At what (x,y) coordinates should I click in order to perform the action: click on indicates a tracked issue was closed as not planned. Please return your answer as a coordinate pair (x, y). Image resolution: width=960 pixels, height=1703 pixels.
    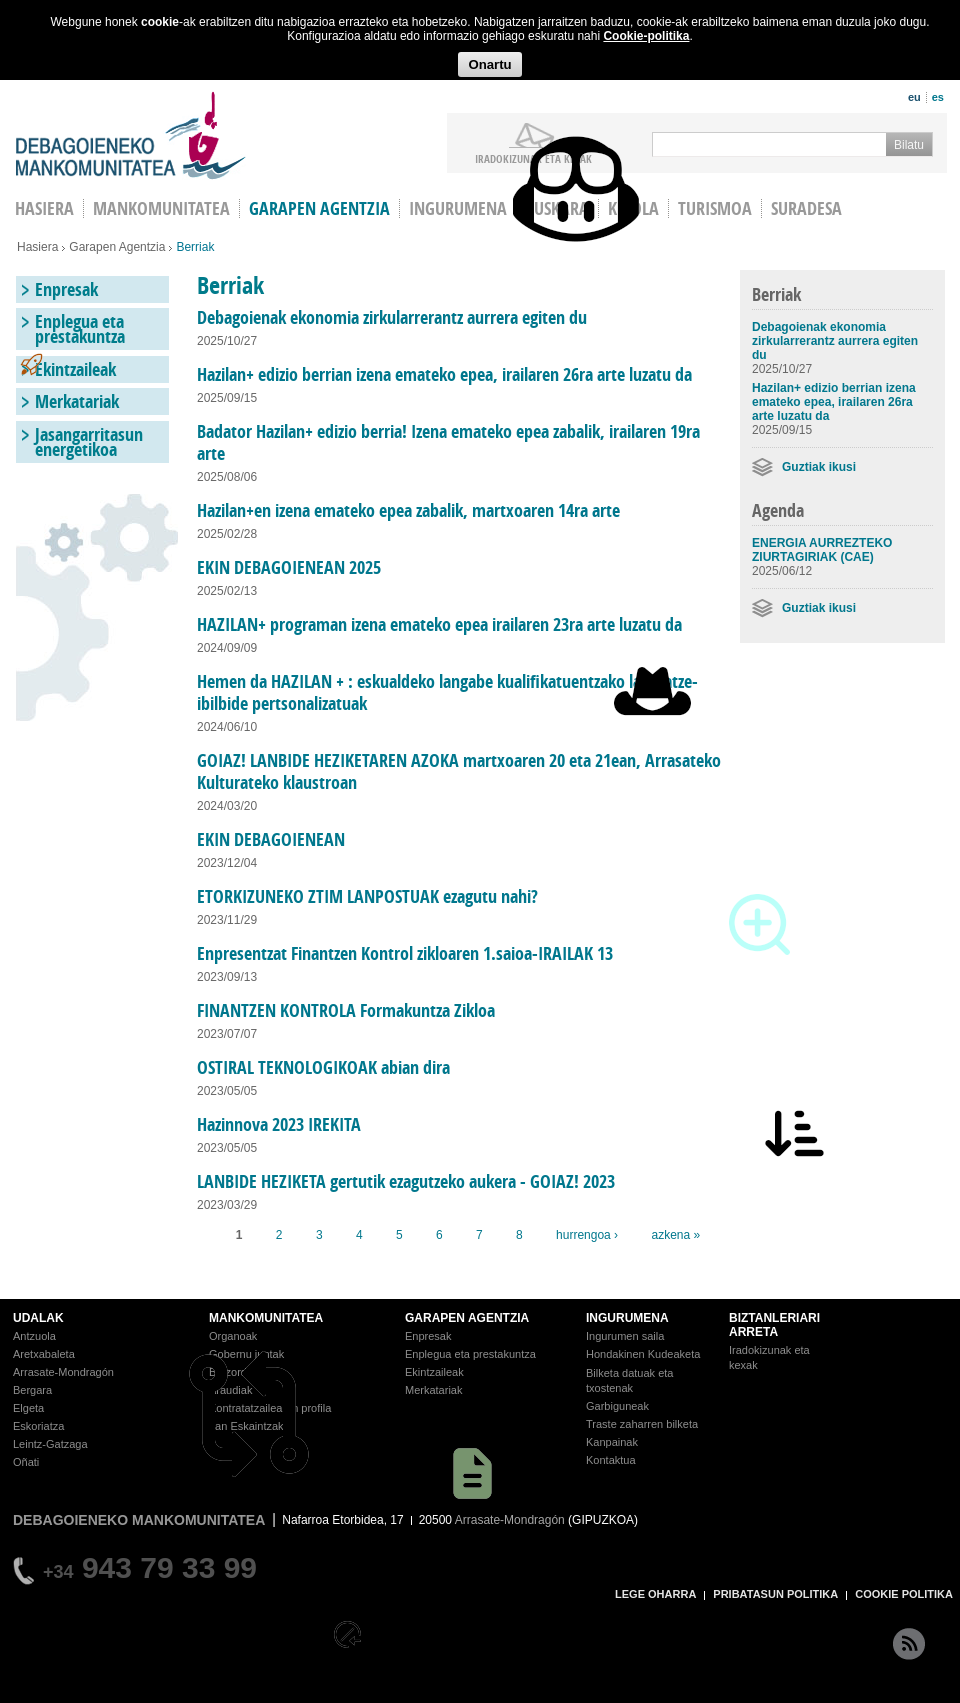
    Looking at the image, I should click on (347, 1634).